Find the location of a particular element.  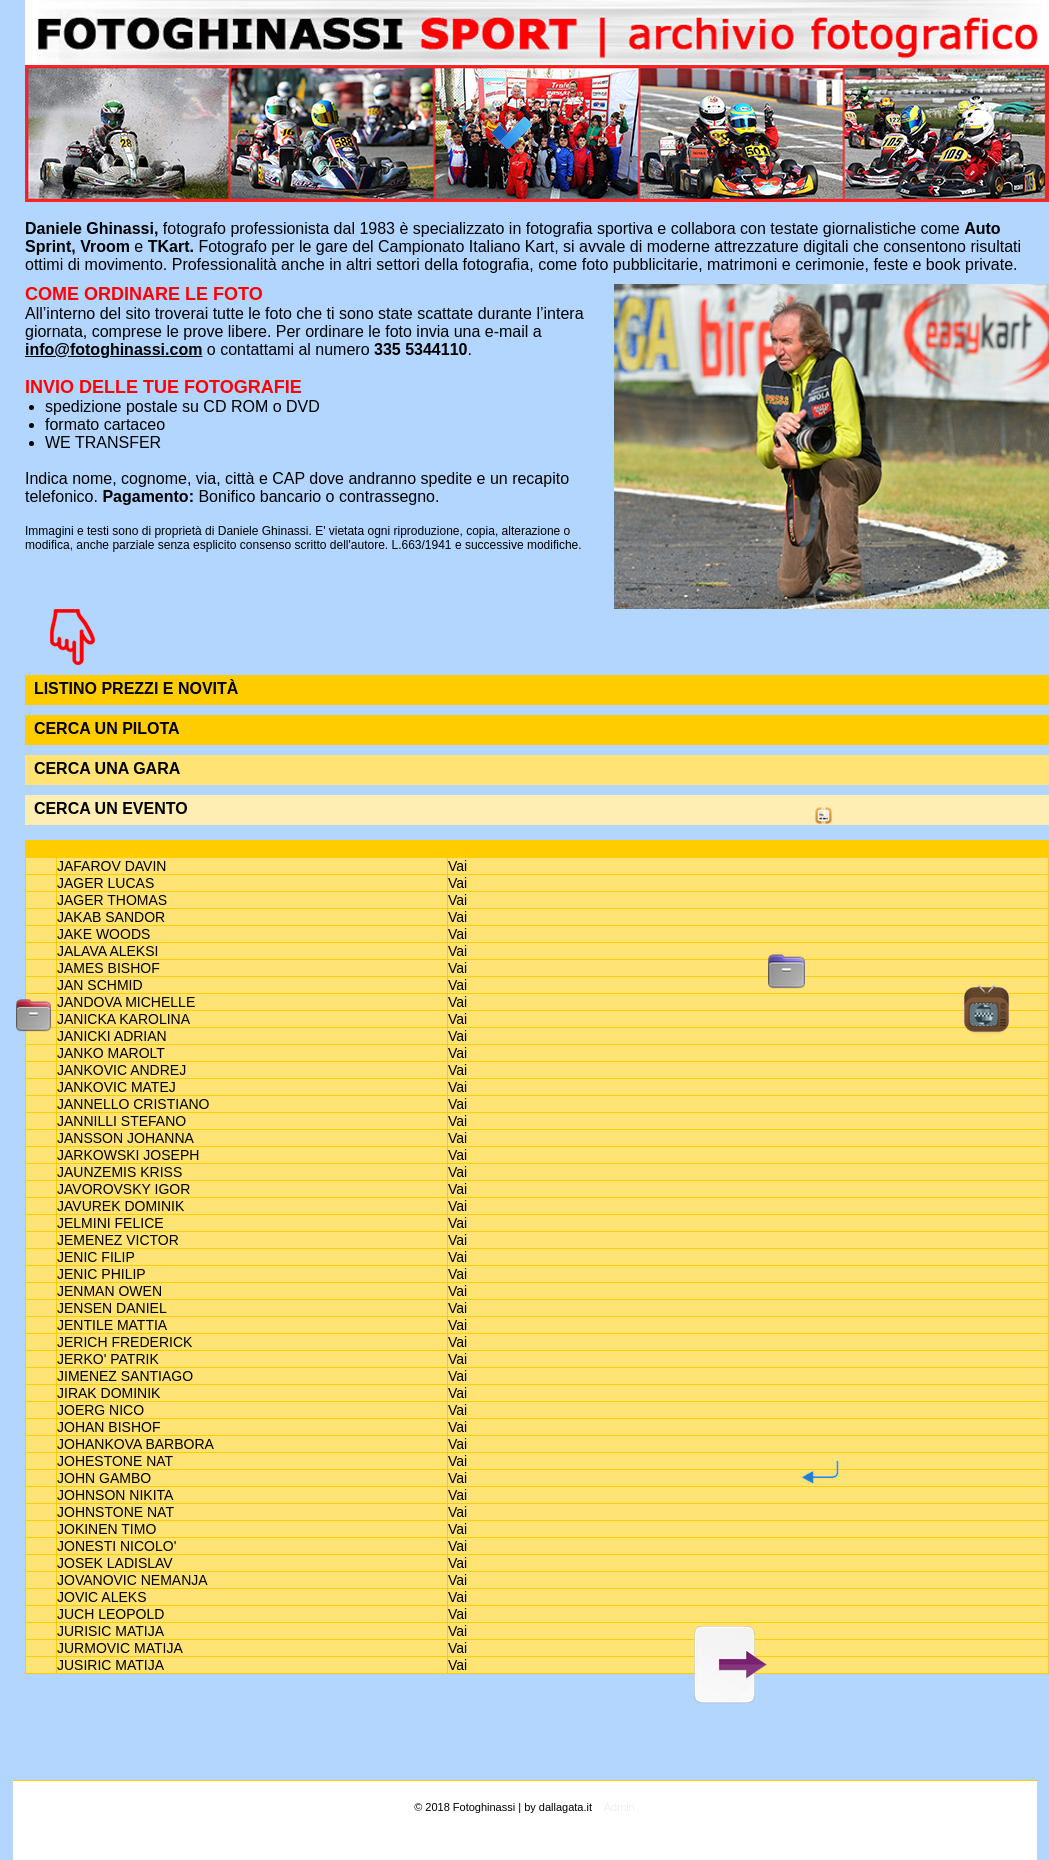

export document to another location is located at coordinates (724, 1664).